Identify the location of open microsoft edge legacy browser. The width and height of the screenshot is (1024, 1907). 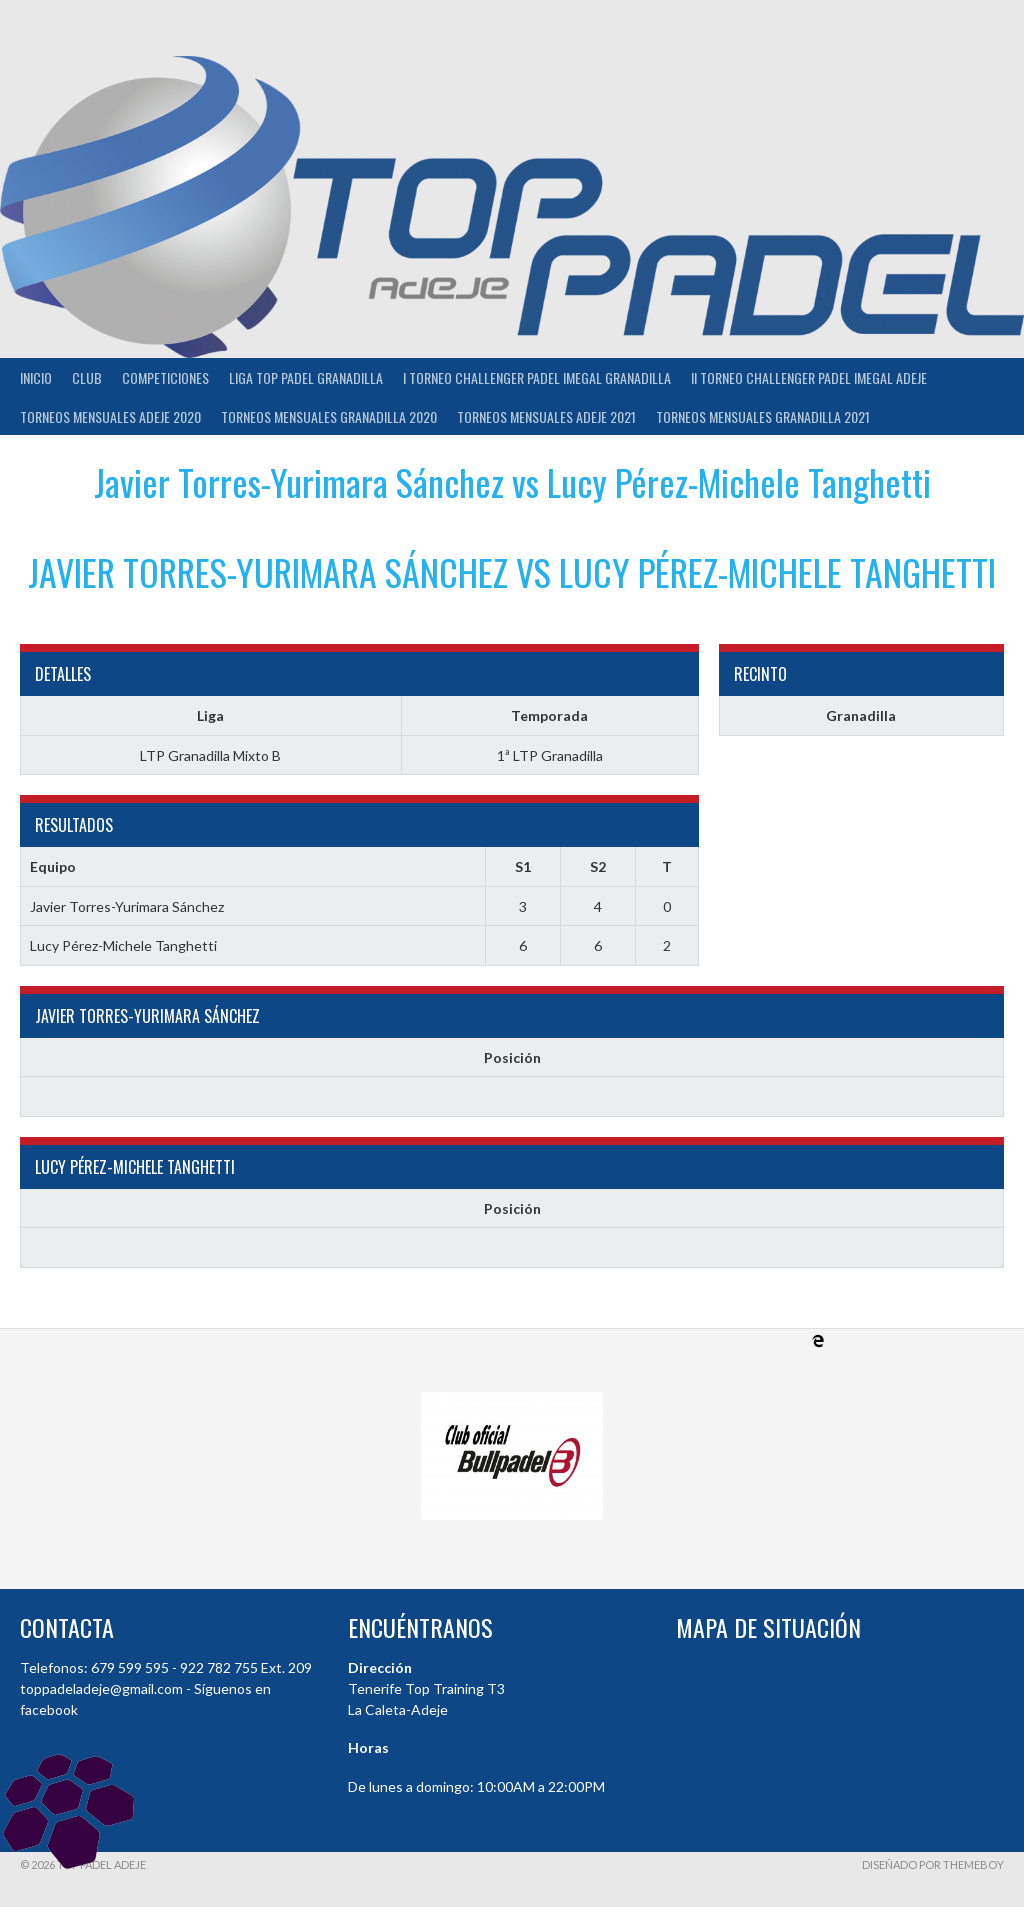
(818, 1341).